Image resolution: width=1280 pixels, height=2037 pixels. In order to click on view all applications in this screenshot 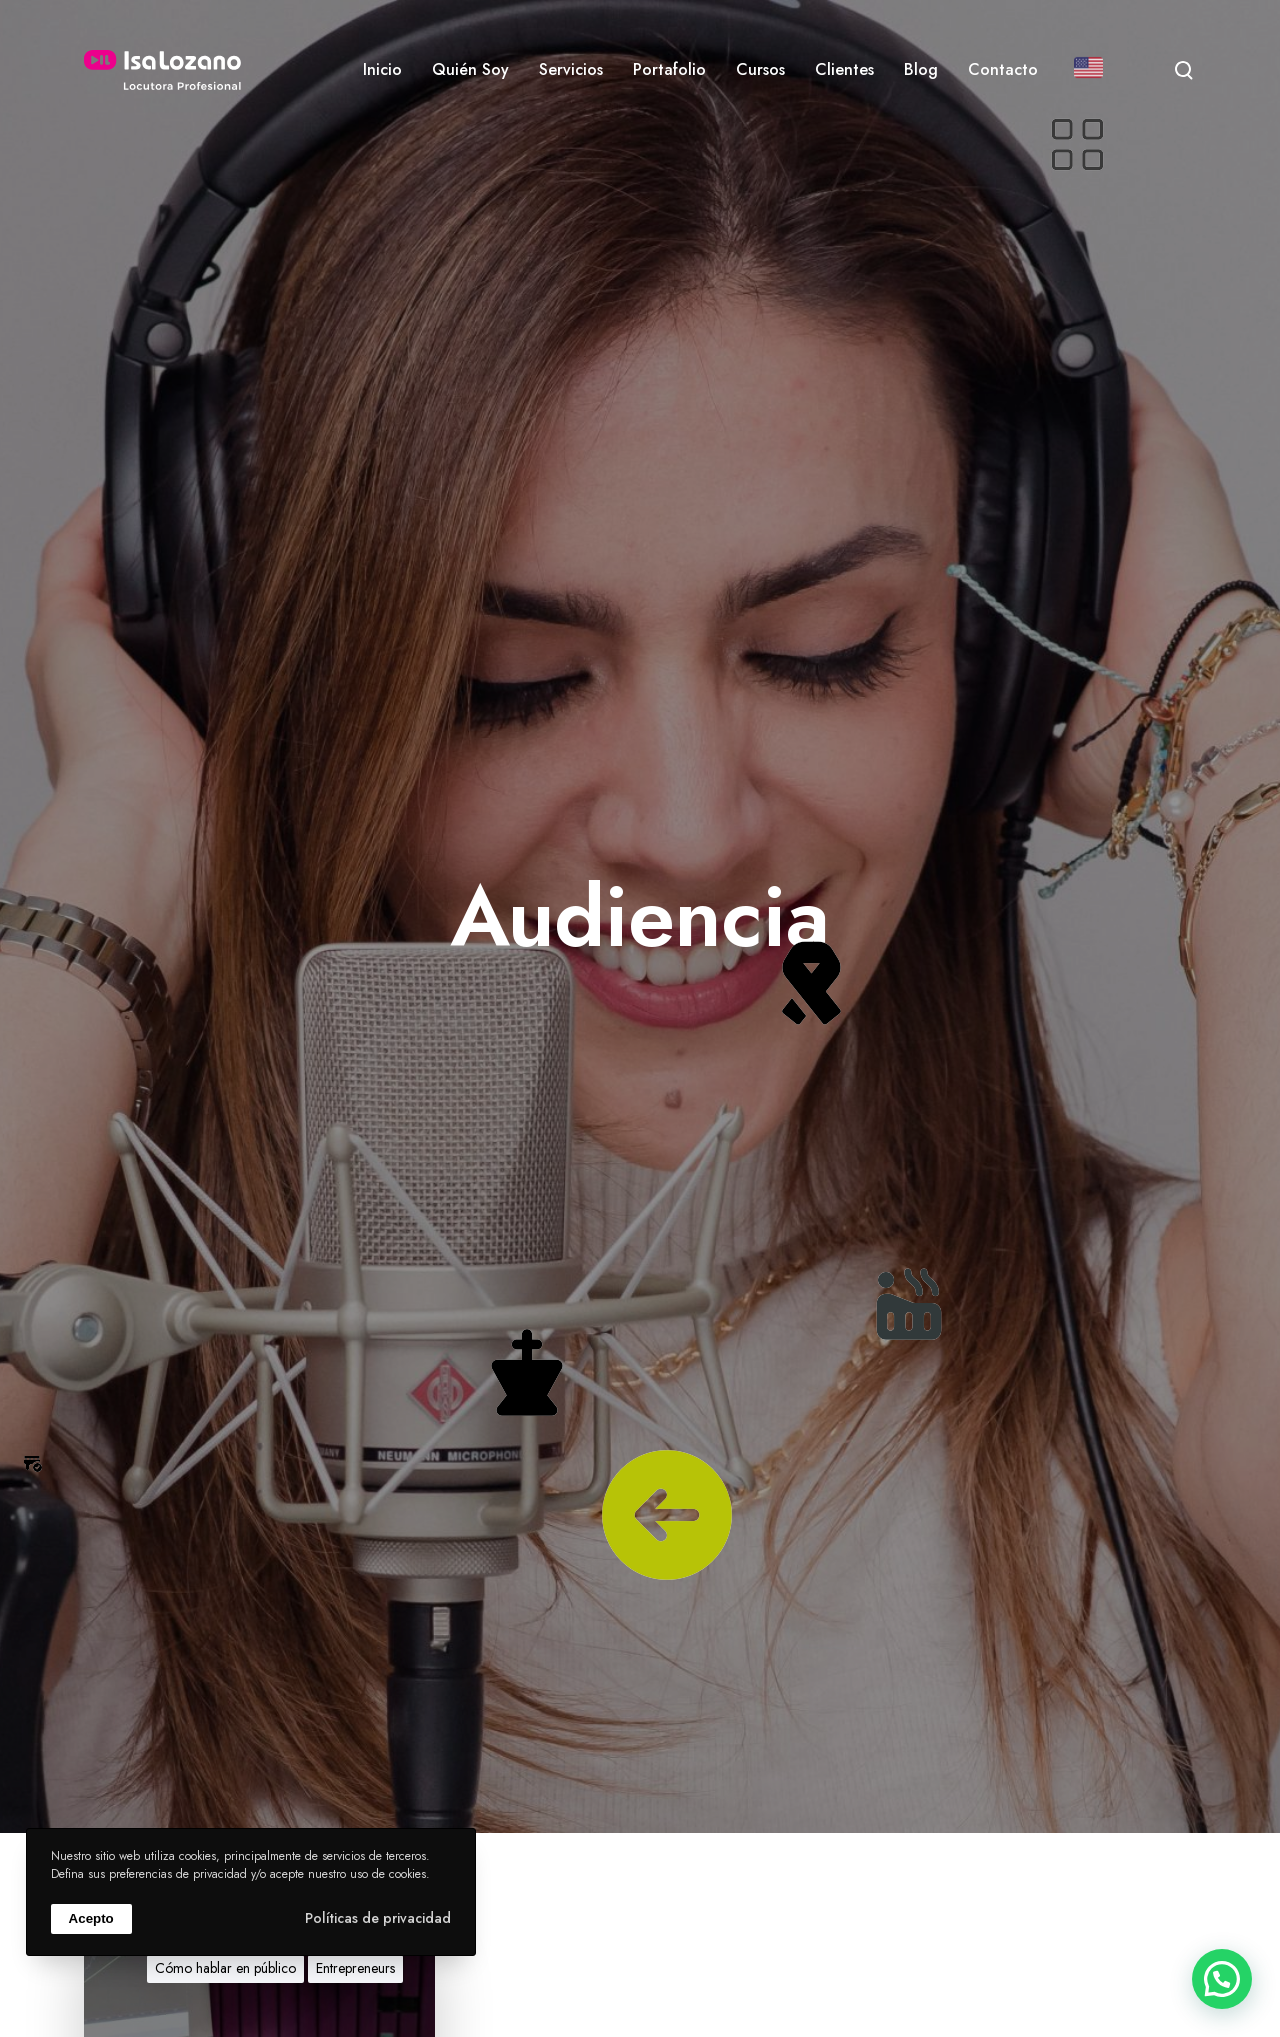, I will do `click(1077, 144)`.